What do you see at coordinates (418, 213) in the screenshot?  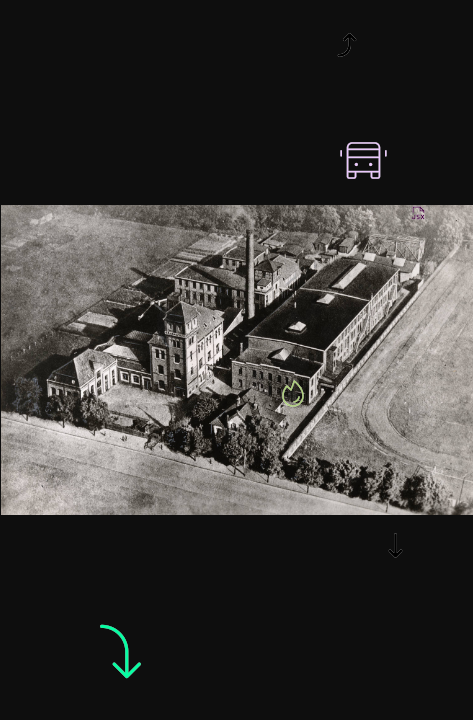 I see `a JSX file type indicator` at bounding box center [418, 213].